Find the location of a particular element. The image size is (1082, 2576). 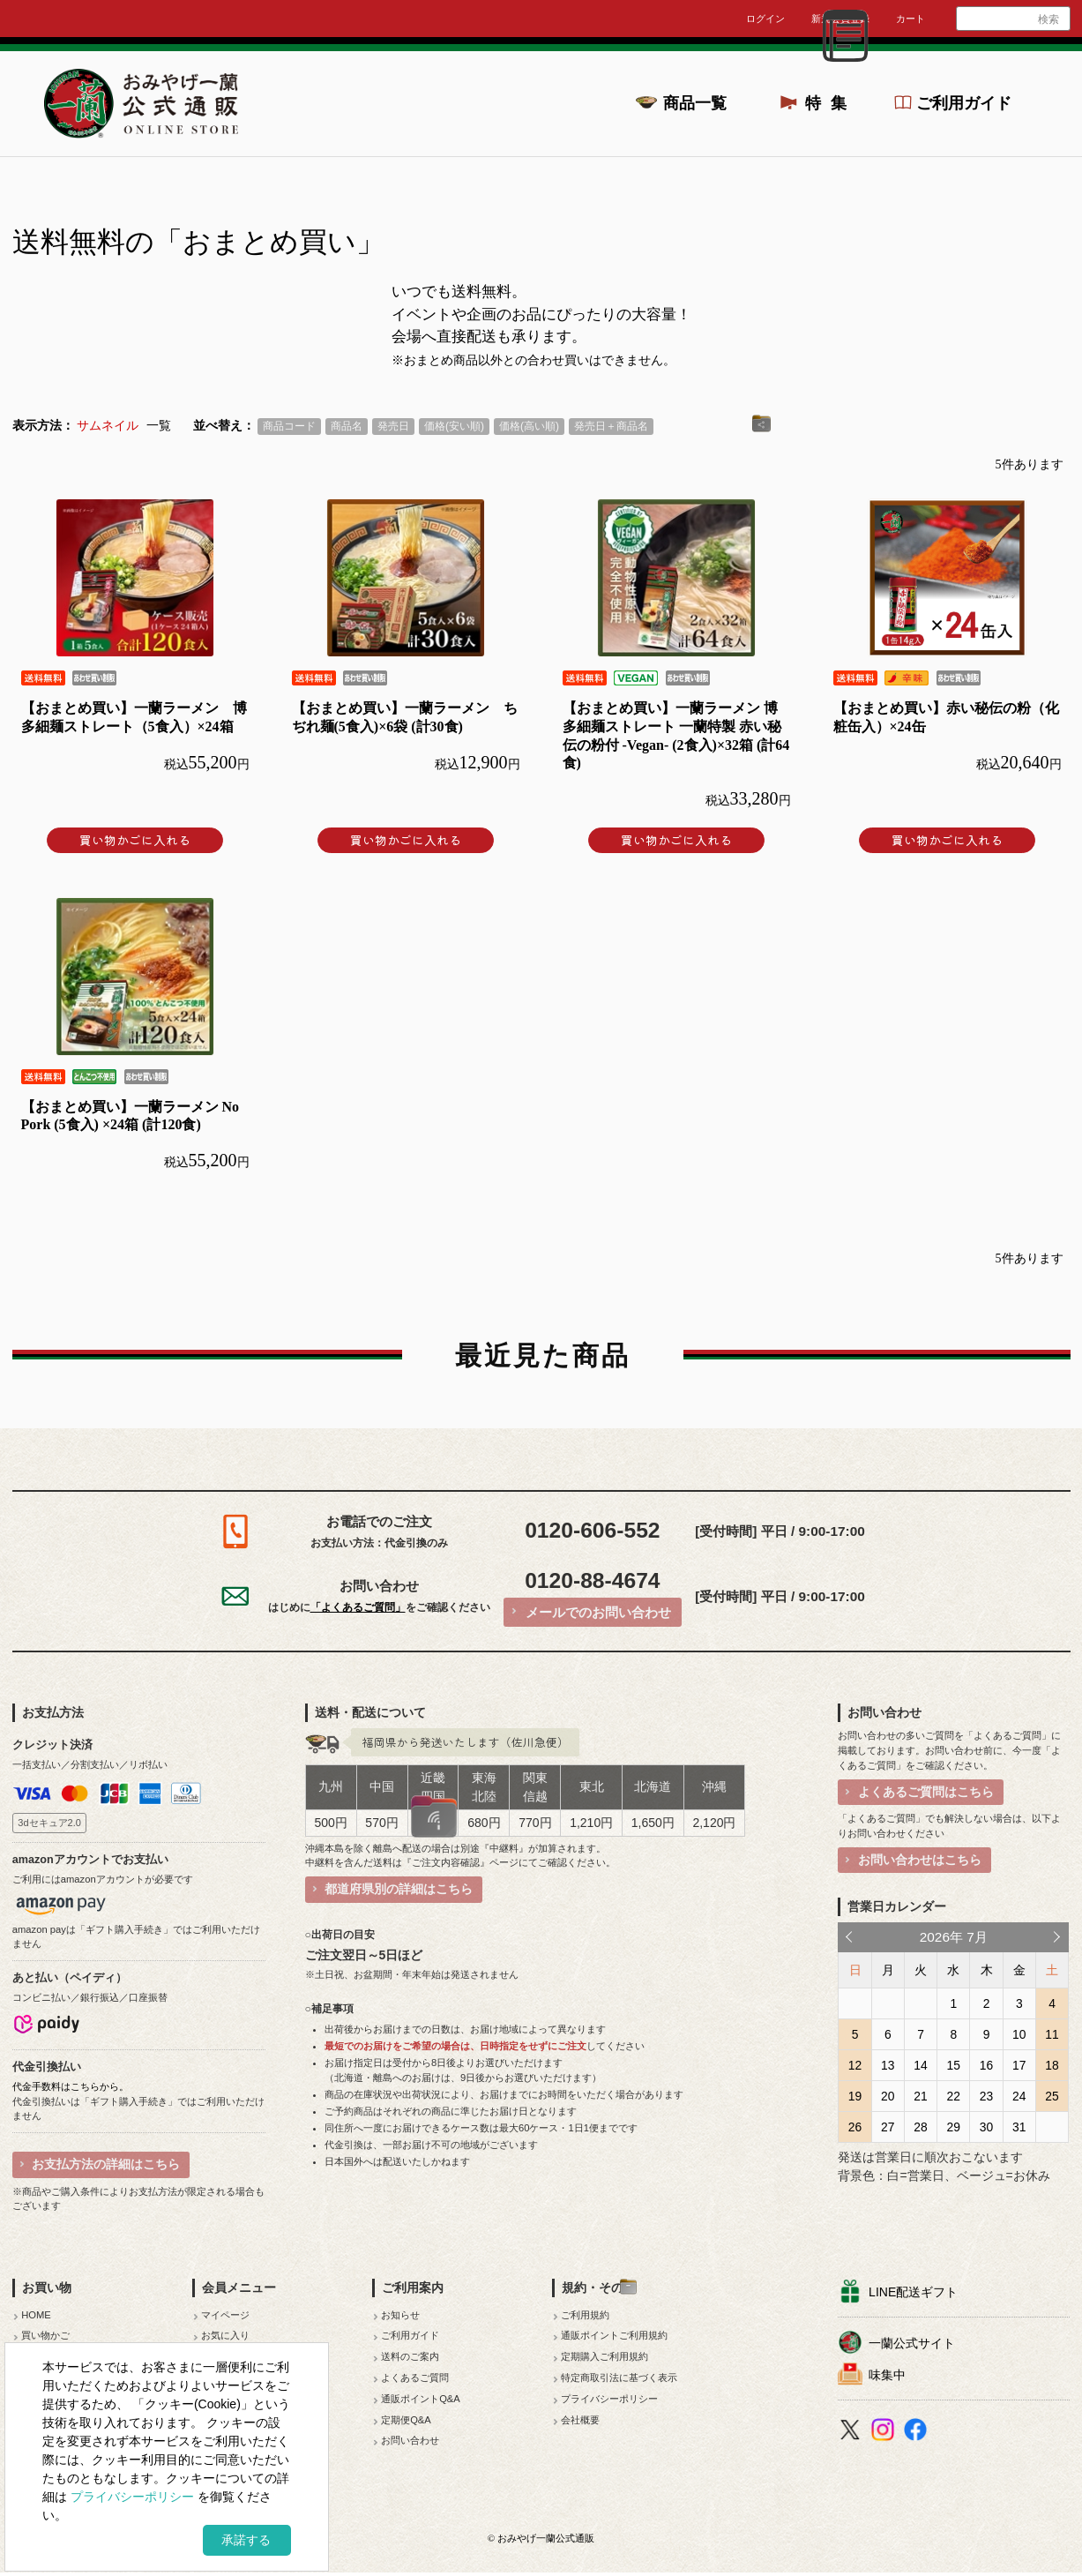

open insync cloud sync folder is located at coordinates (434, 1816).